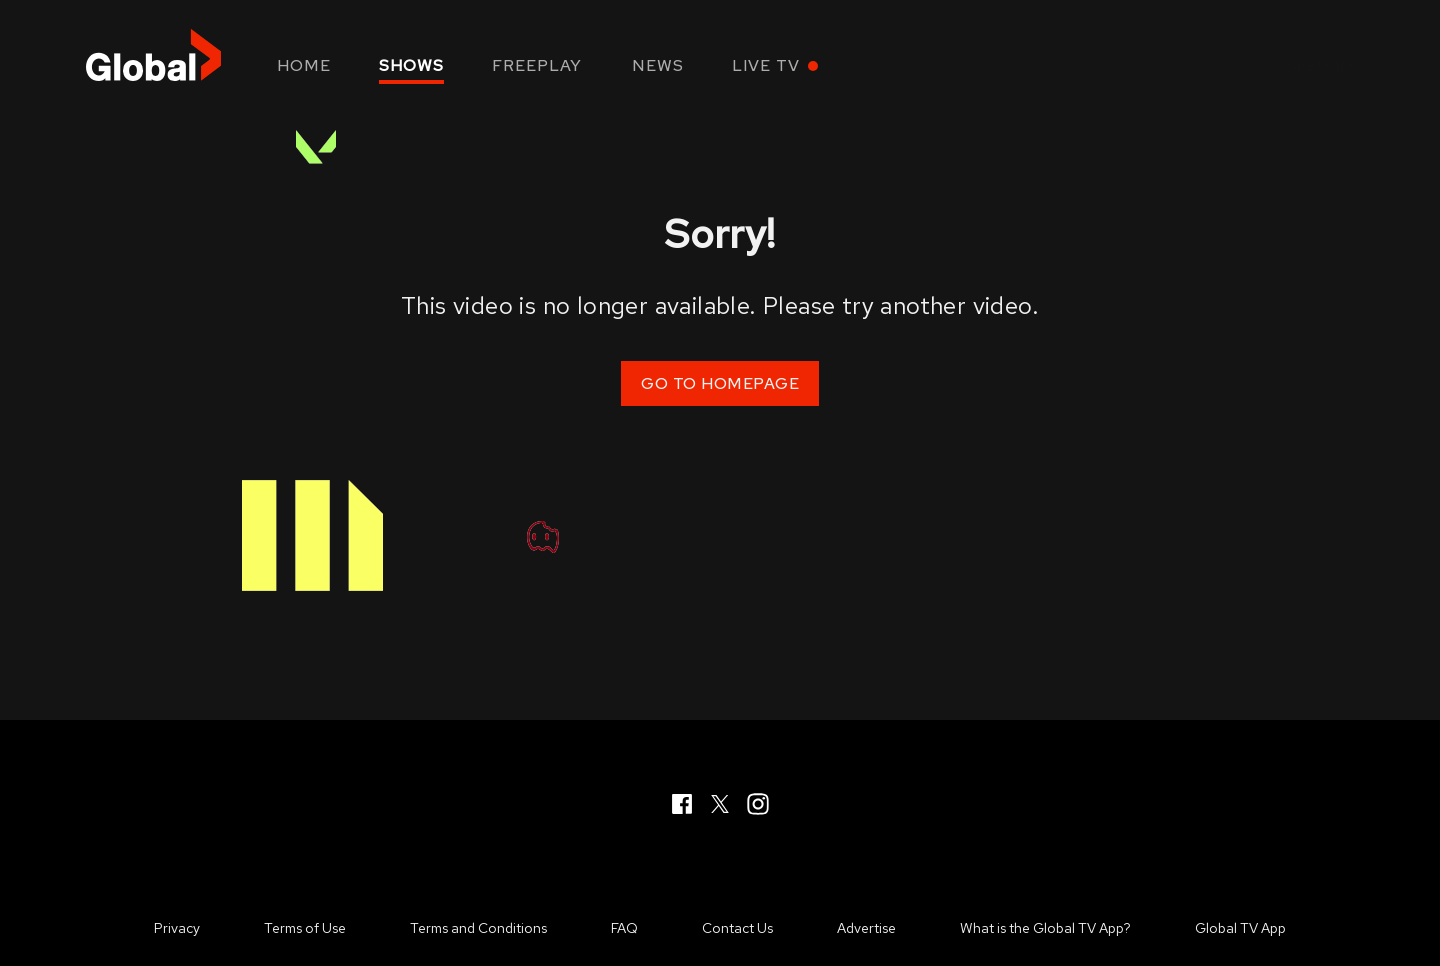  What do you see at coordinates (316, 147) in the screenshot?
I see `launch valorant game` at bounding box center [316, 147].